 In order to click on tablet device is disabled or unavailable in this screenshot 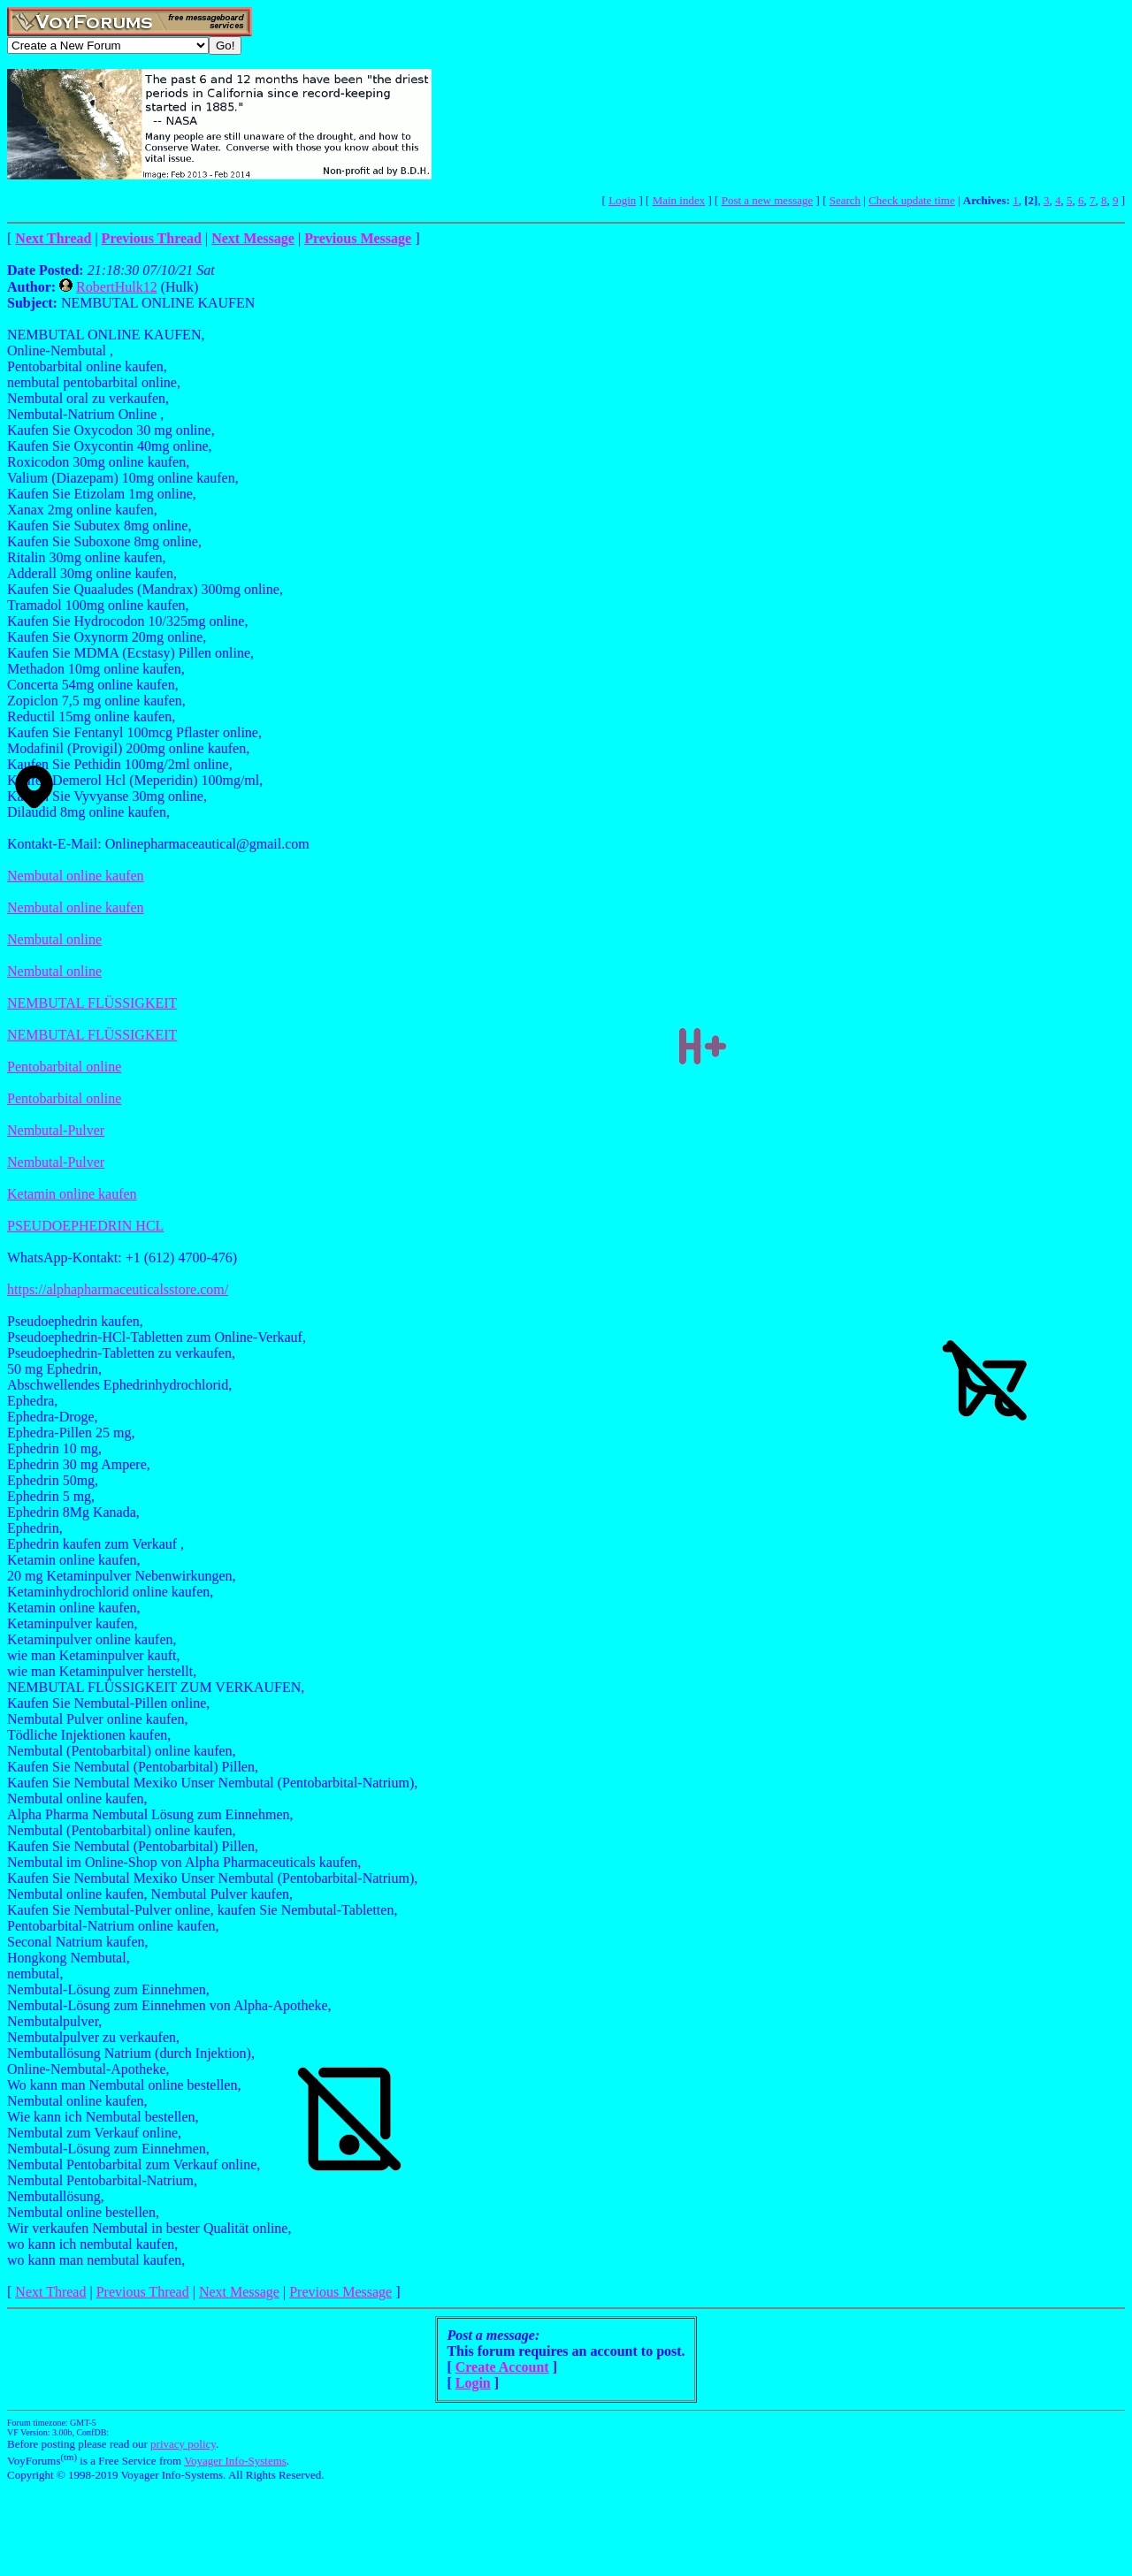, I will do `click(349, 2119)`.